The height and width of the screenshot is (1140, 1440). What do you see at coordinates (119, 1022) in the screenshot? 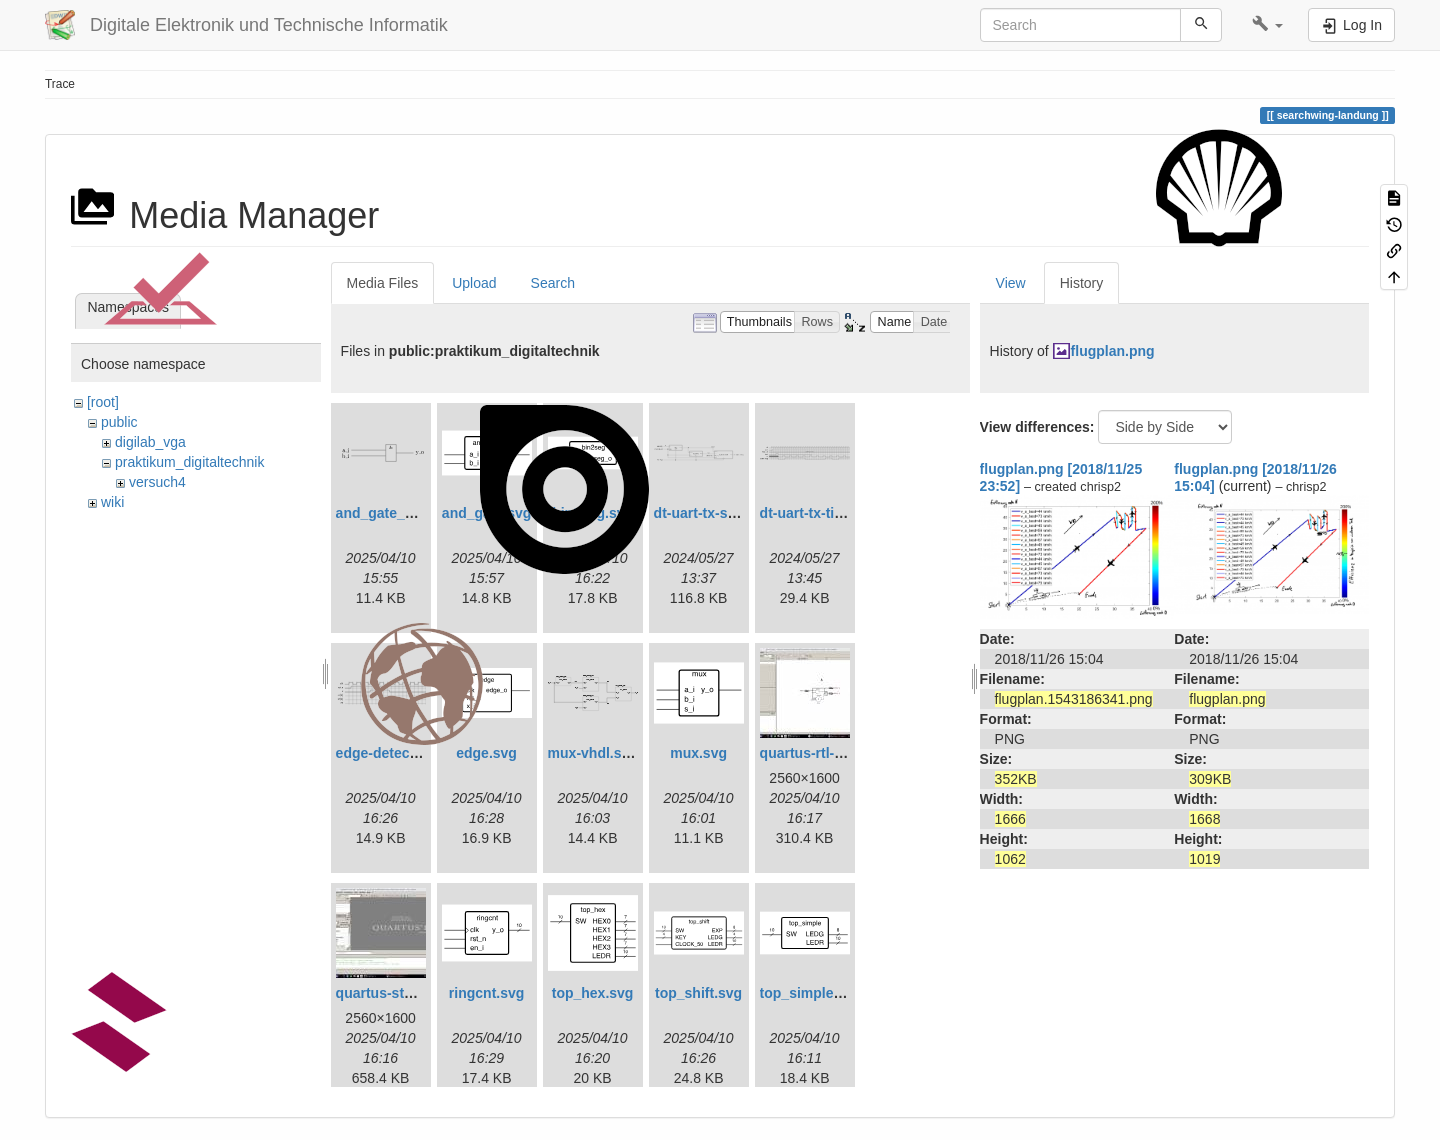
I see `nanostores library logo` at bounding box center [119, 1022].